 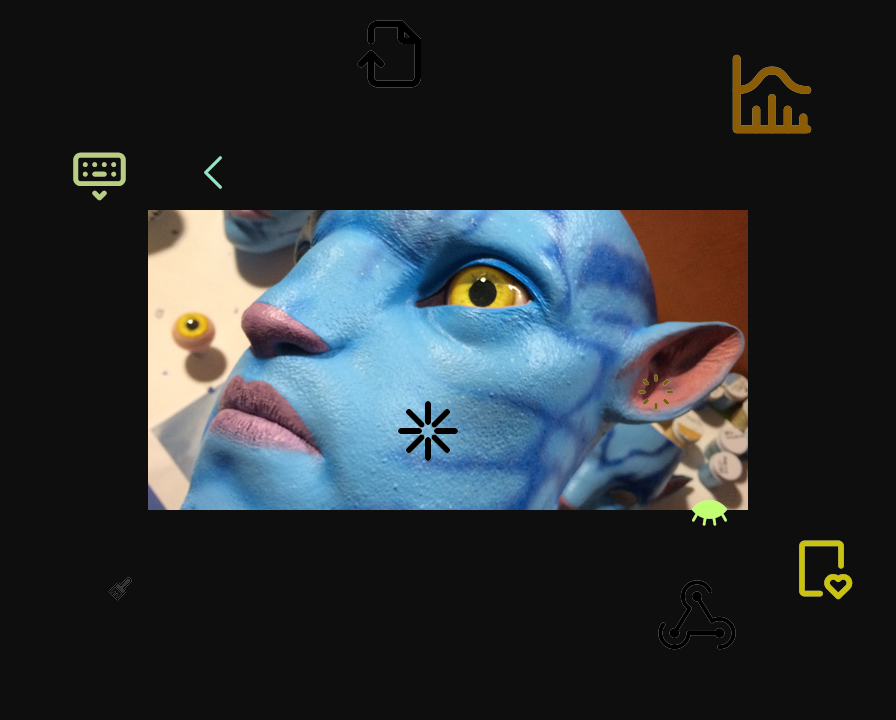 I want to click on show on-screen keyboard, so click(x=99, y=176).